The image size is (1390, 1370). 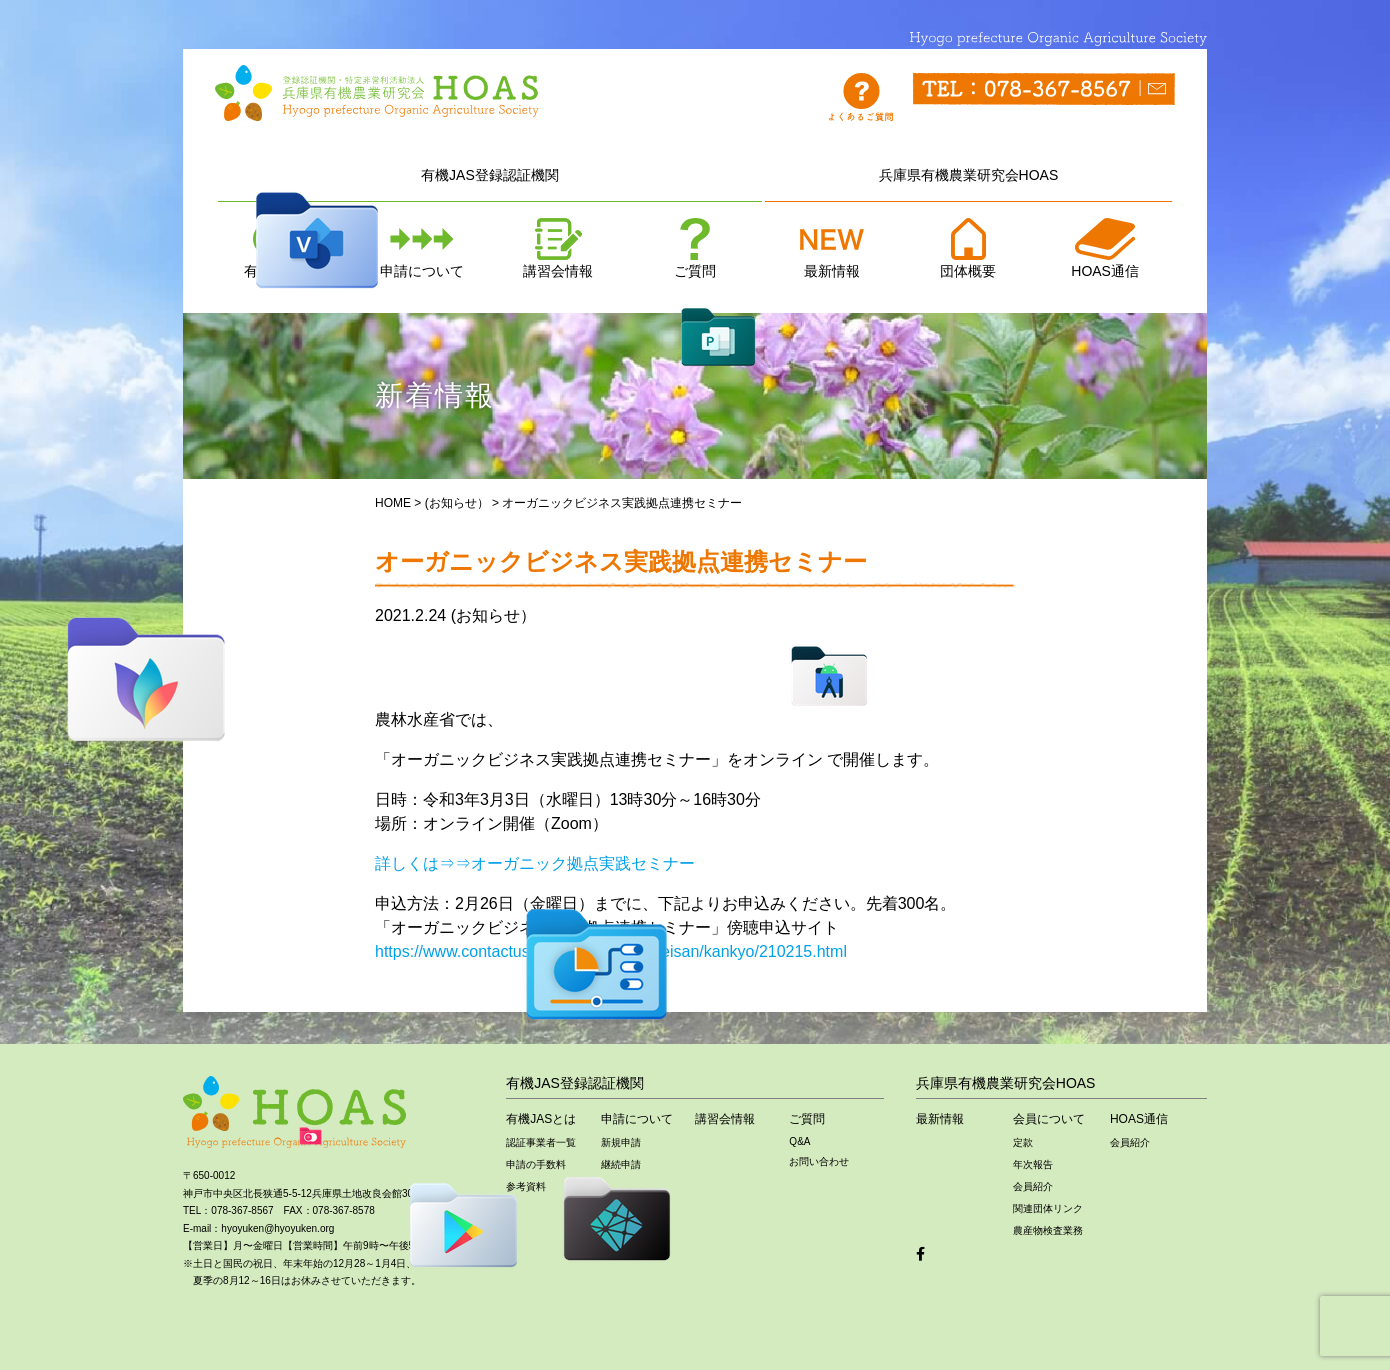 I want to click on open android studio projects folder, so click(x=829, y=678).